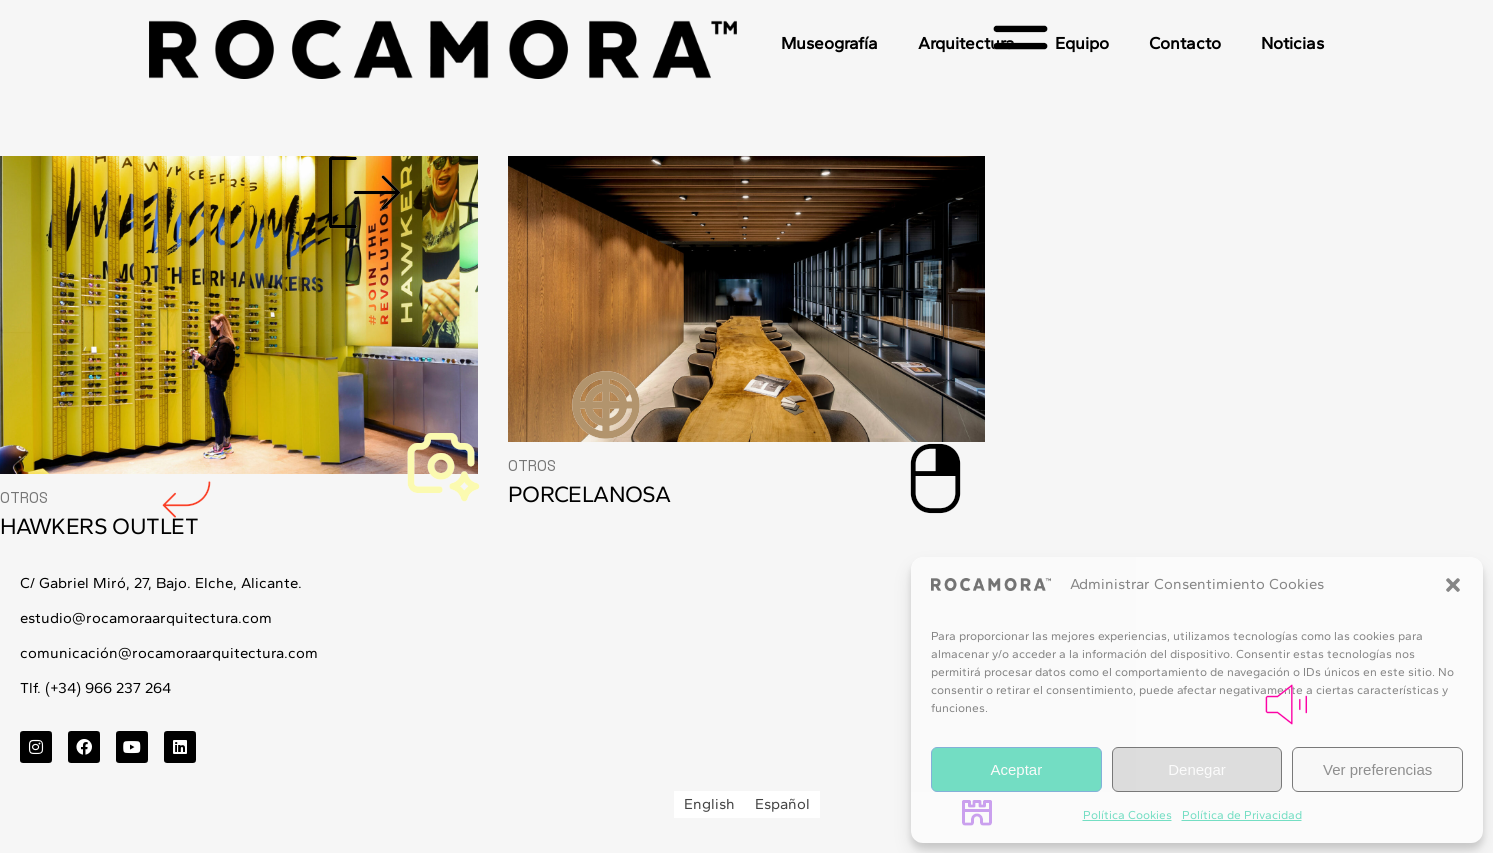  What do you see at coordinates (935, 478) in the screenshot?
I see `right-click action indicator` at bounding box center [935, 478].